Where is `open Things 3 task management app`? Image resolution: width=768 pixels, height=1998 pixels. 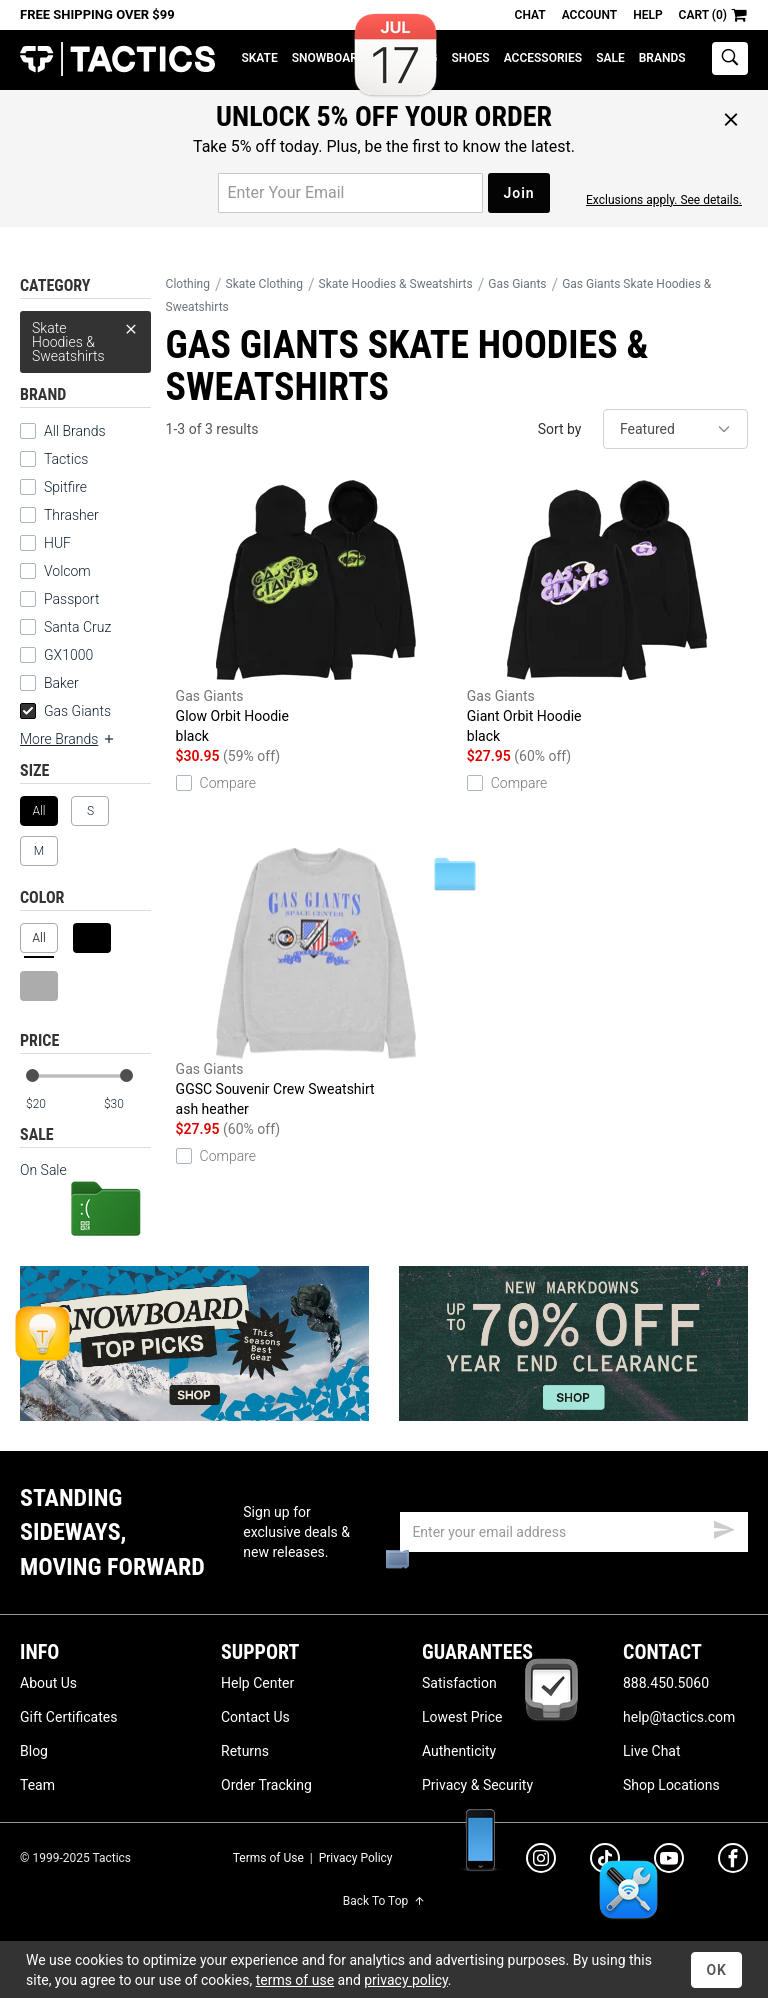 open Things 3 task management app is located at coordinates (551, 1689).